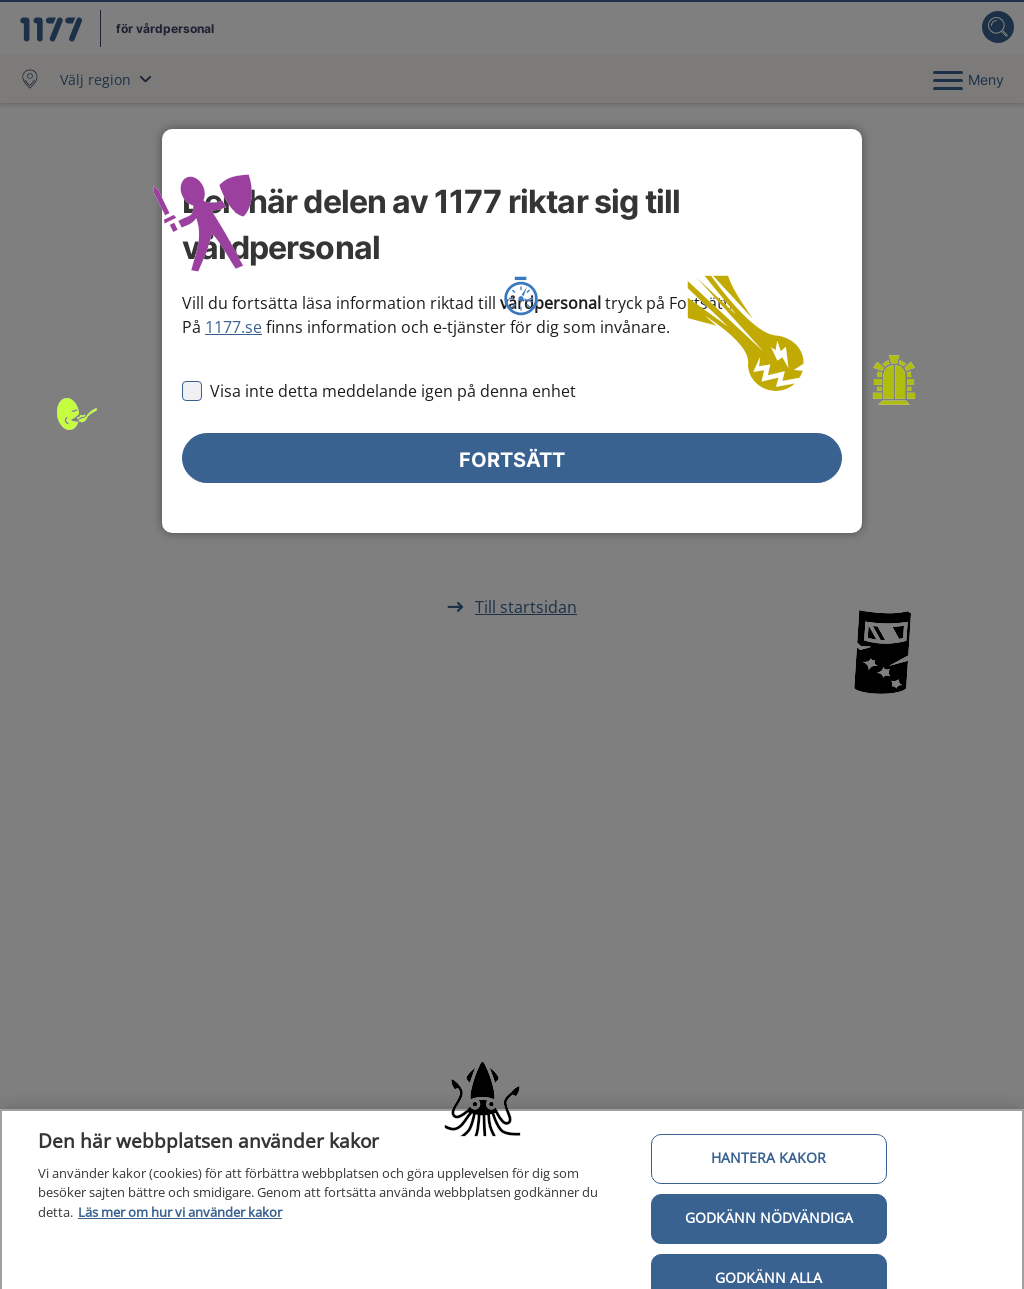  What do you see at coordinates (521, 296) in the screenshot?
I see `start or view a timer` at bounding box center [521, 296].